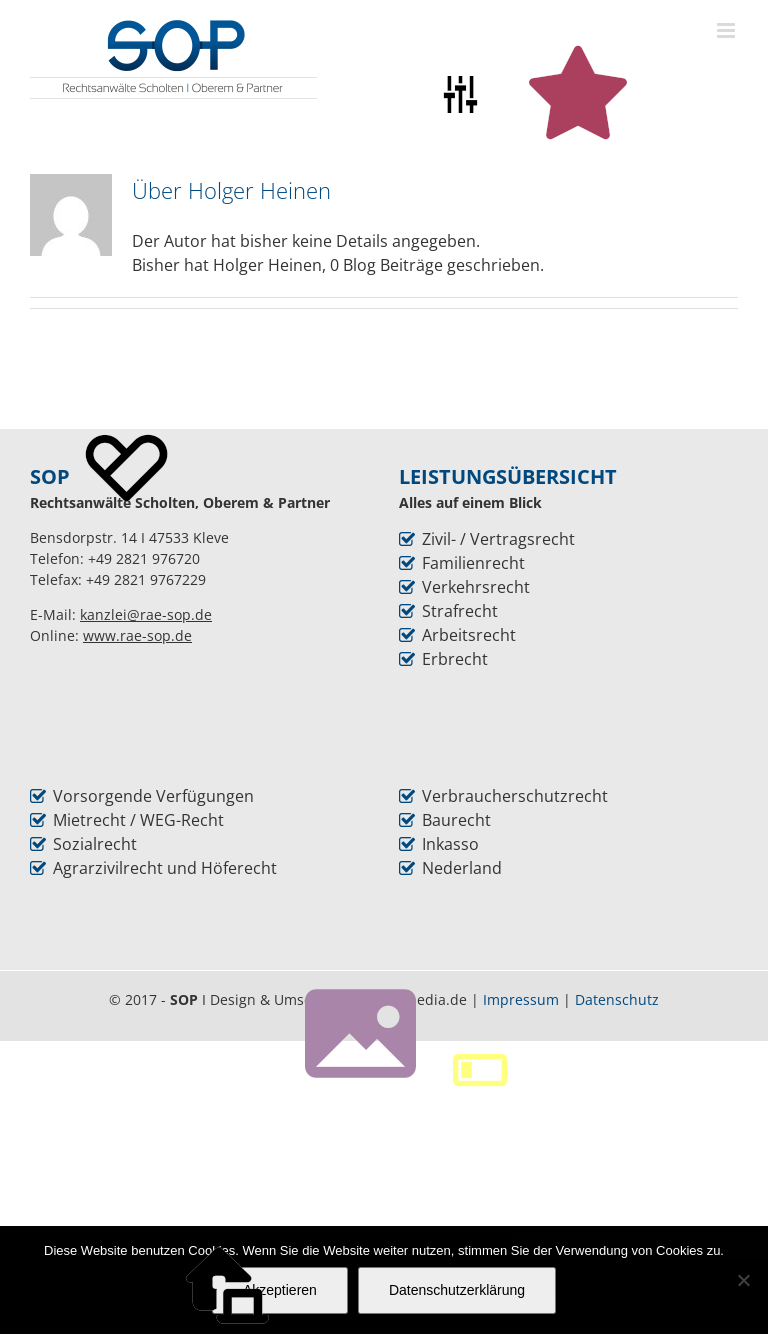 Image resolution: width=768 pixels, height=1334 pixels. Describe the element at coordinates (480, 1070) in the screenshot. I see `indicates low battery status` at that location.